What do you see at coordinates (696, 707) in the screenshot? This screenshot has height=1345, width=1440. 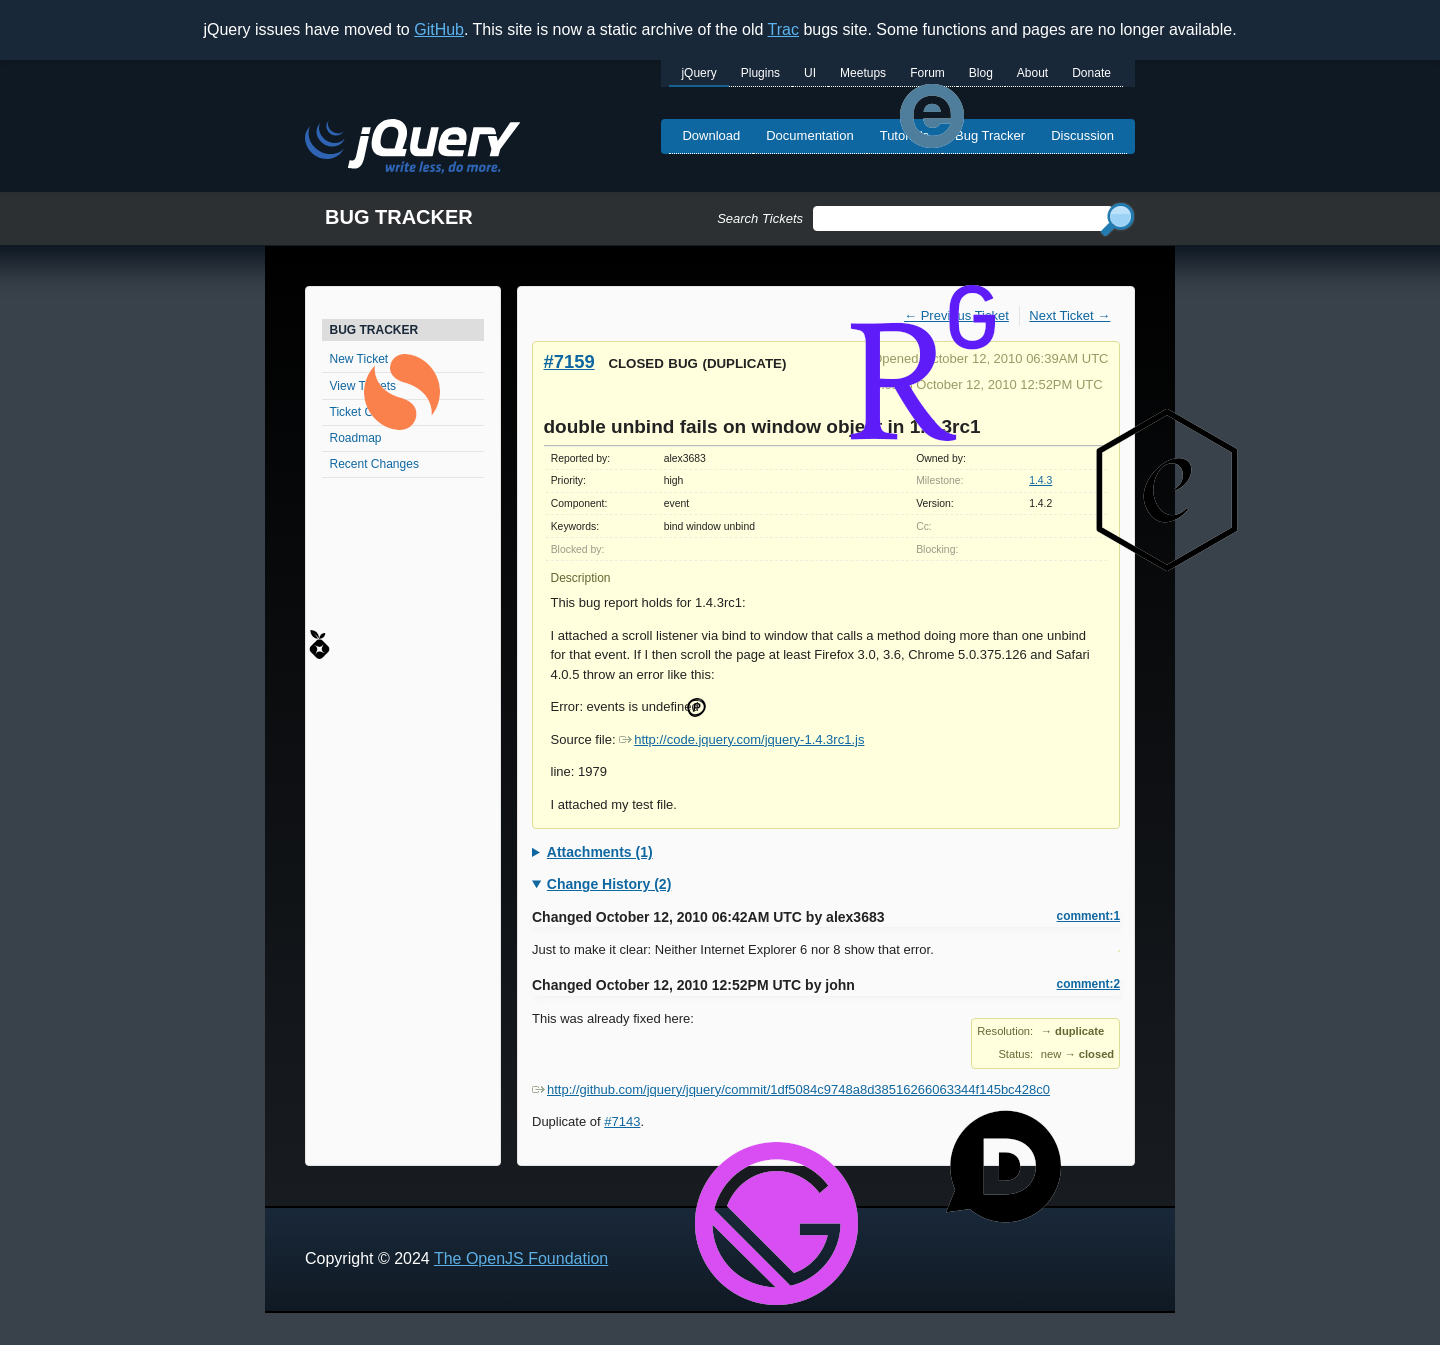 I see `open Paperspace cloud computing platform` at bounding box center [696, 707].